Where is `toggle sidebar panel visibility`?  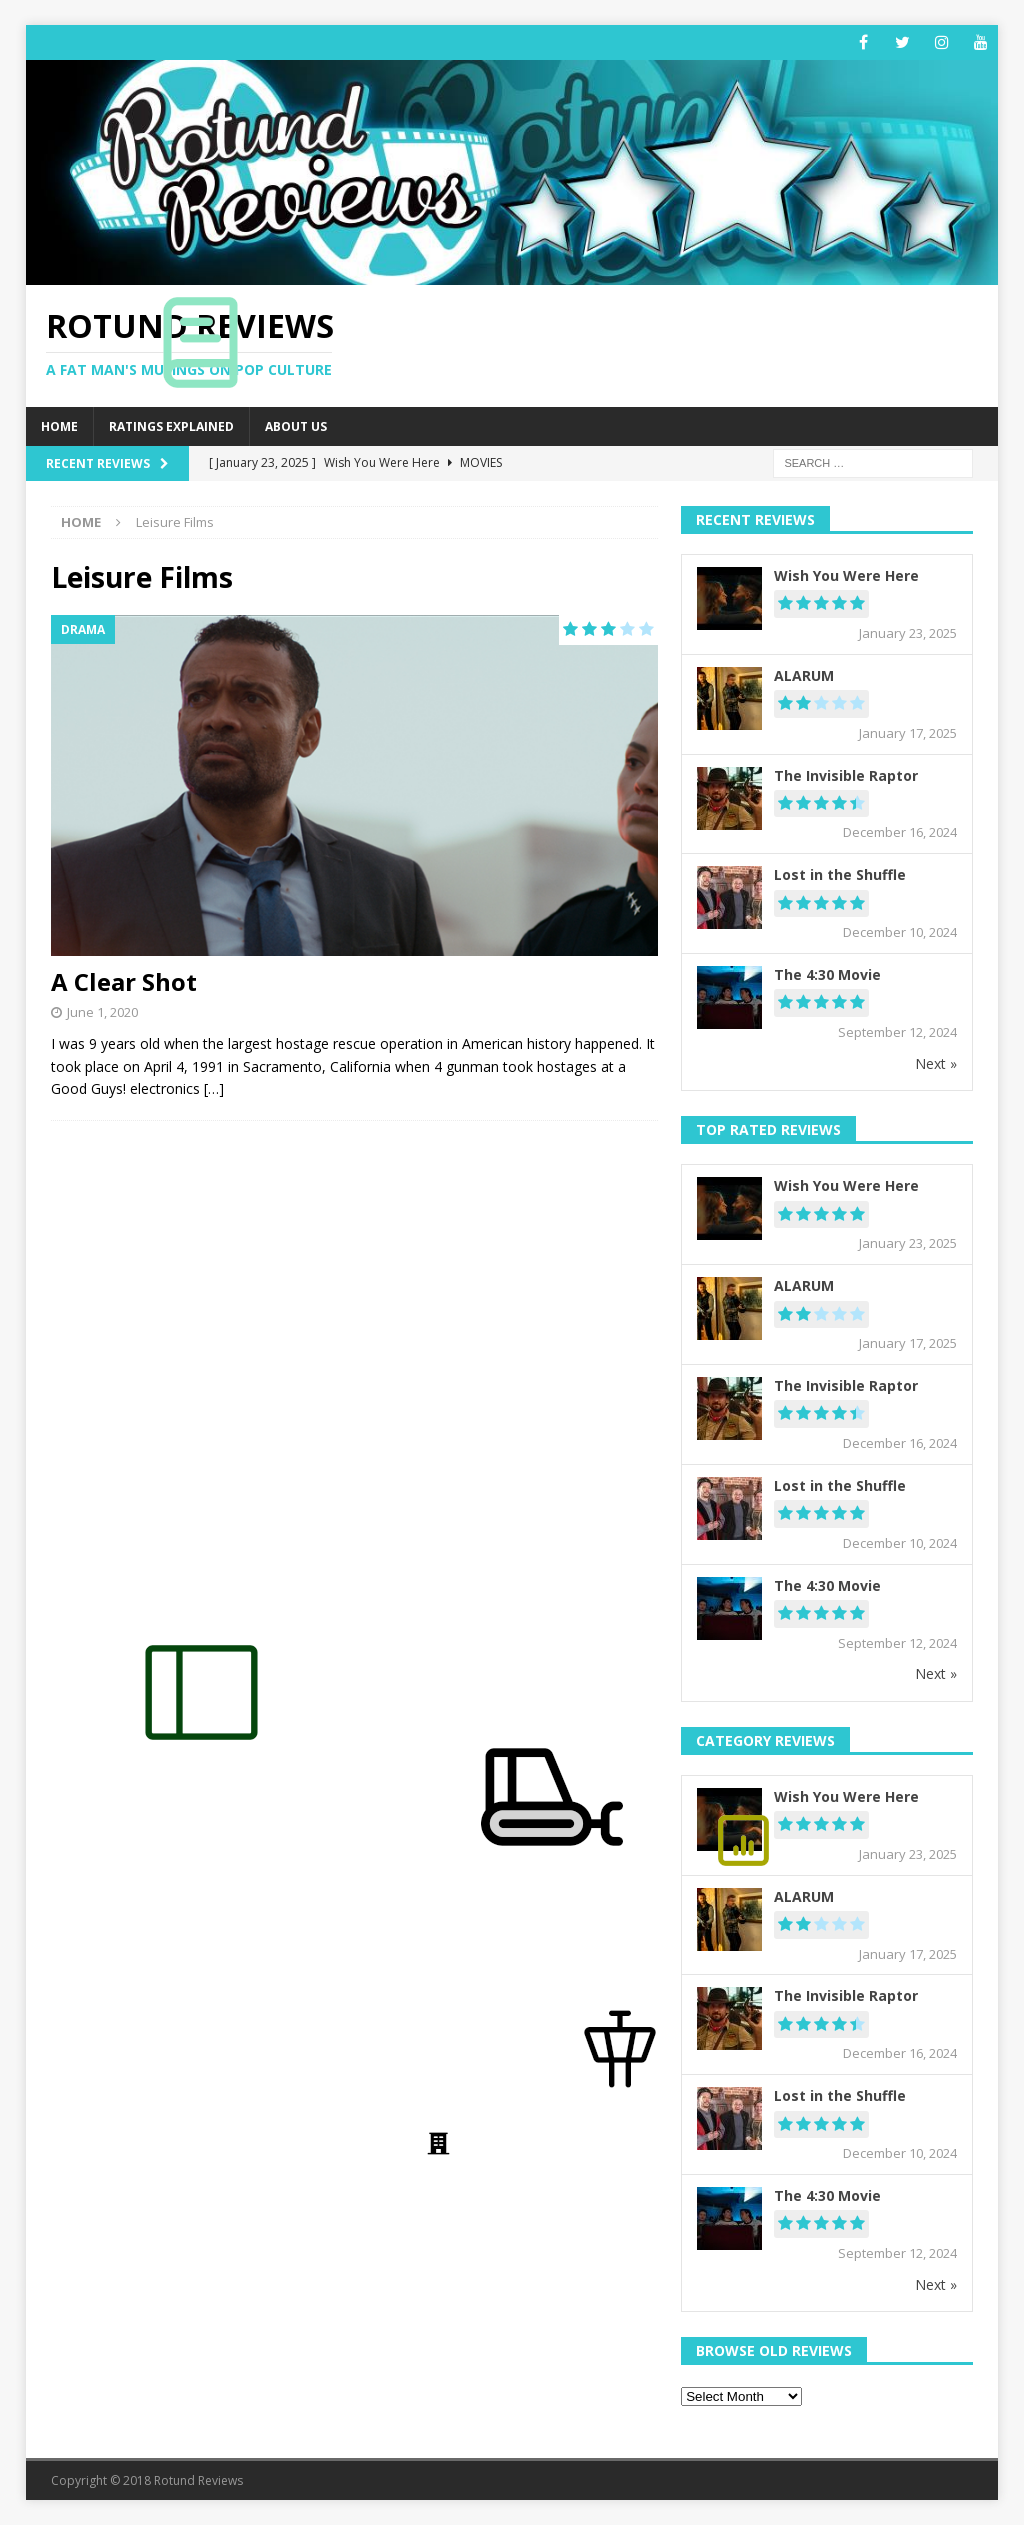
toggle sidebar panel visibility is located at coordinates (201, 1692).